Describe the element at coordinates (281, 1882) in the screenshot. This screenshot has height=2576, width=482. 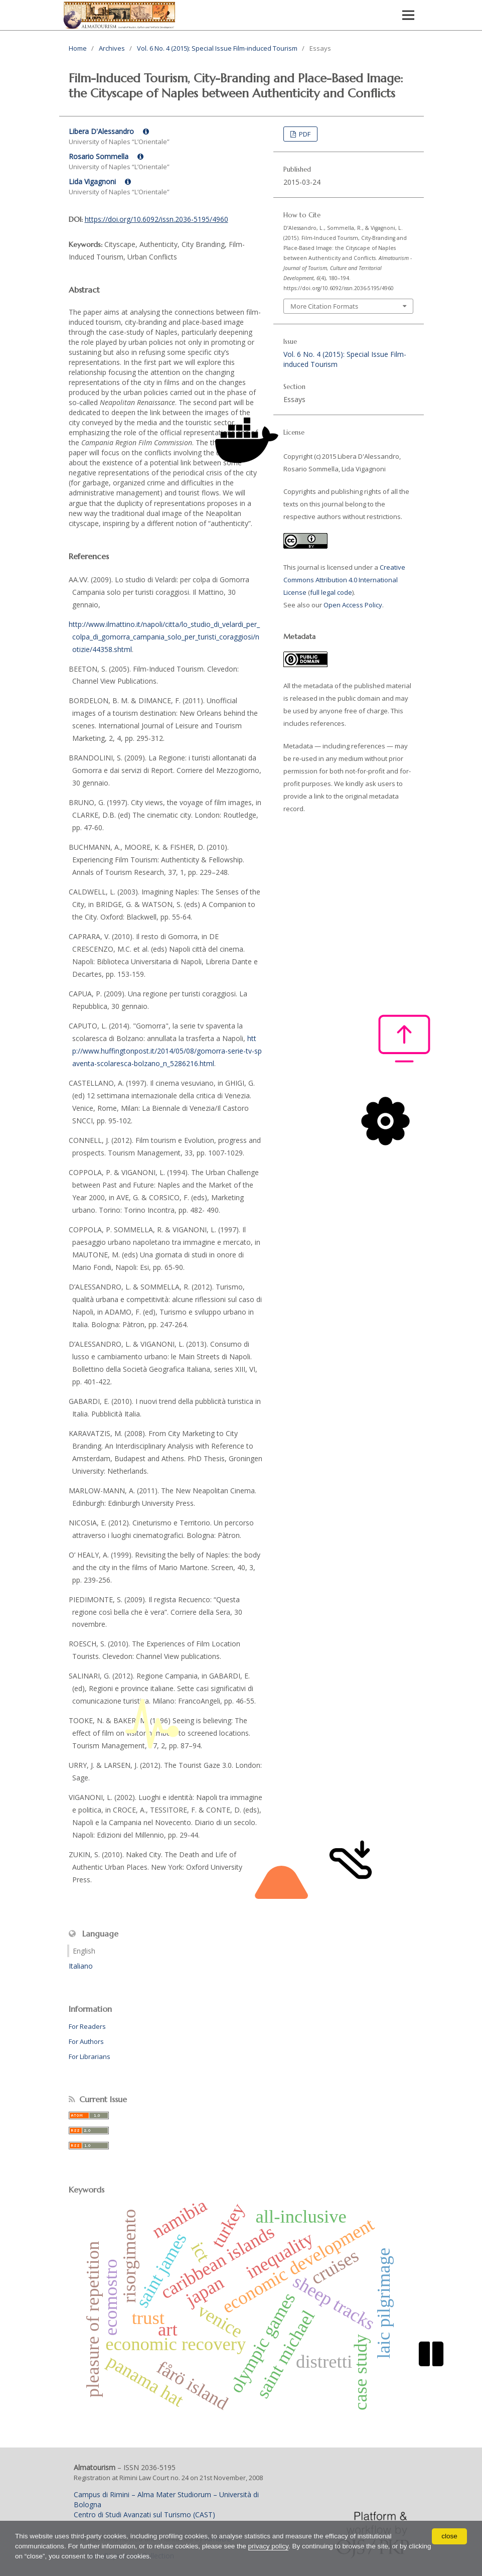
I see `indicates a mound or hill terrain feature` at that location.